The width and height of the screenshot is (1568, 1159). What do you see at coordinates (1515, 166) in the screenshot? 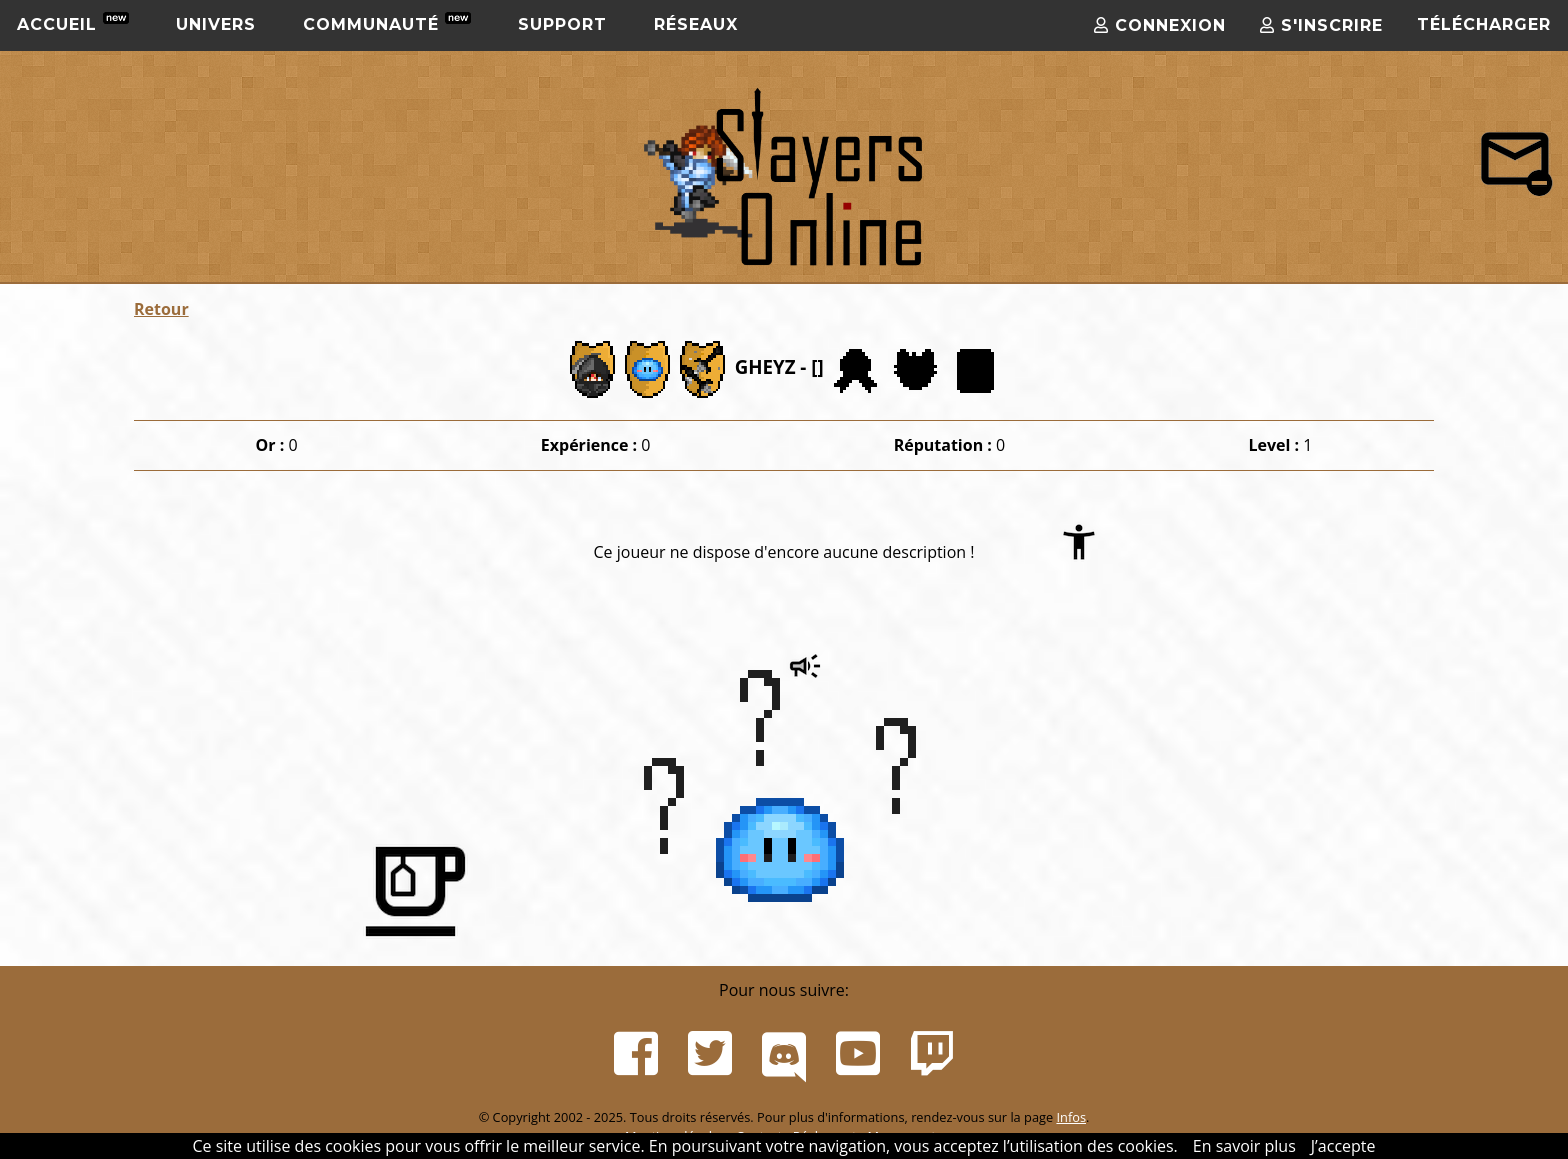
I see `unsubscribe from a mailing list` at bounding box center [1515, 166].